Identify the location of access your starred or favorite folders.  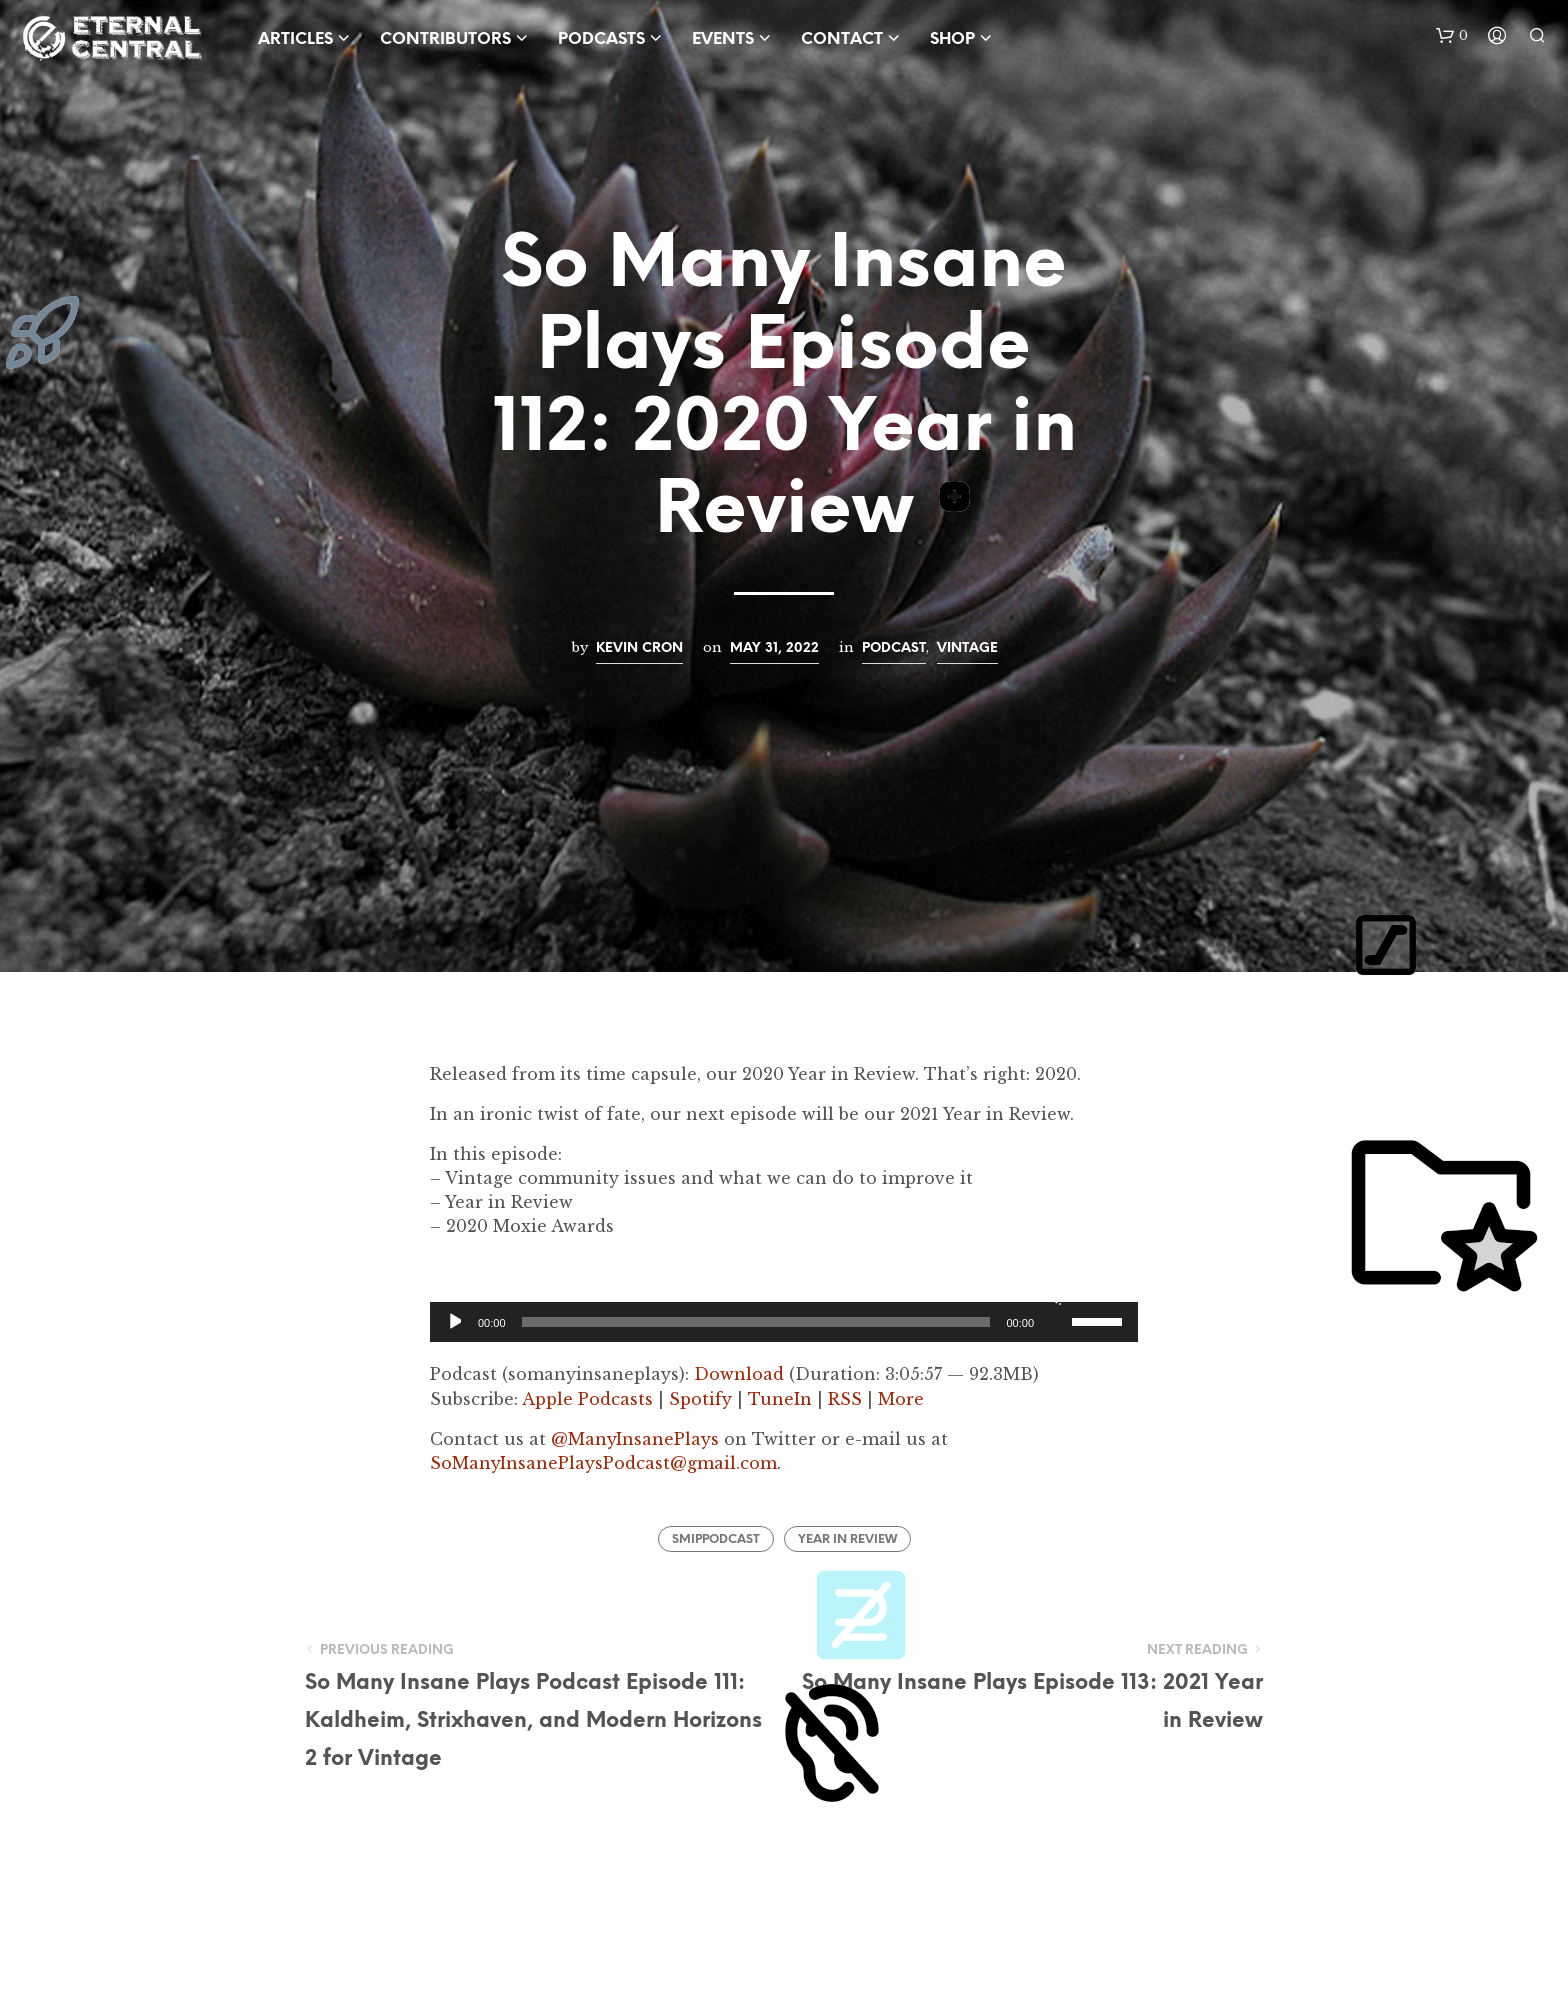
(1441, 1209).